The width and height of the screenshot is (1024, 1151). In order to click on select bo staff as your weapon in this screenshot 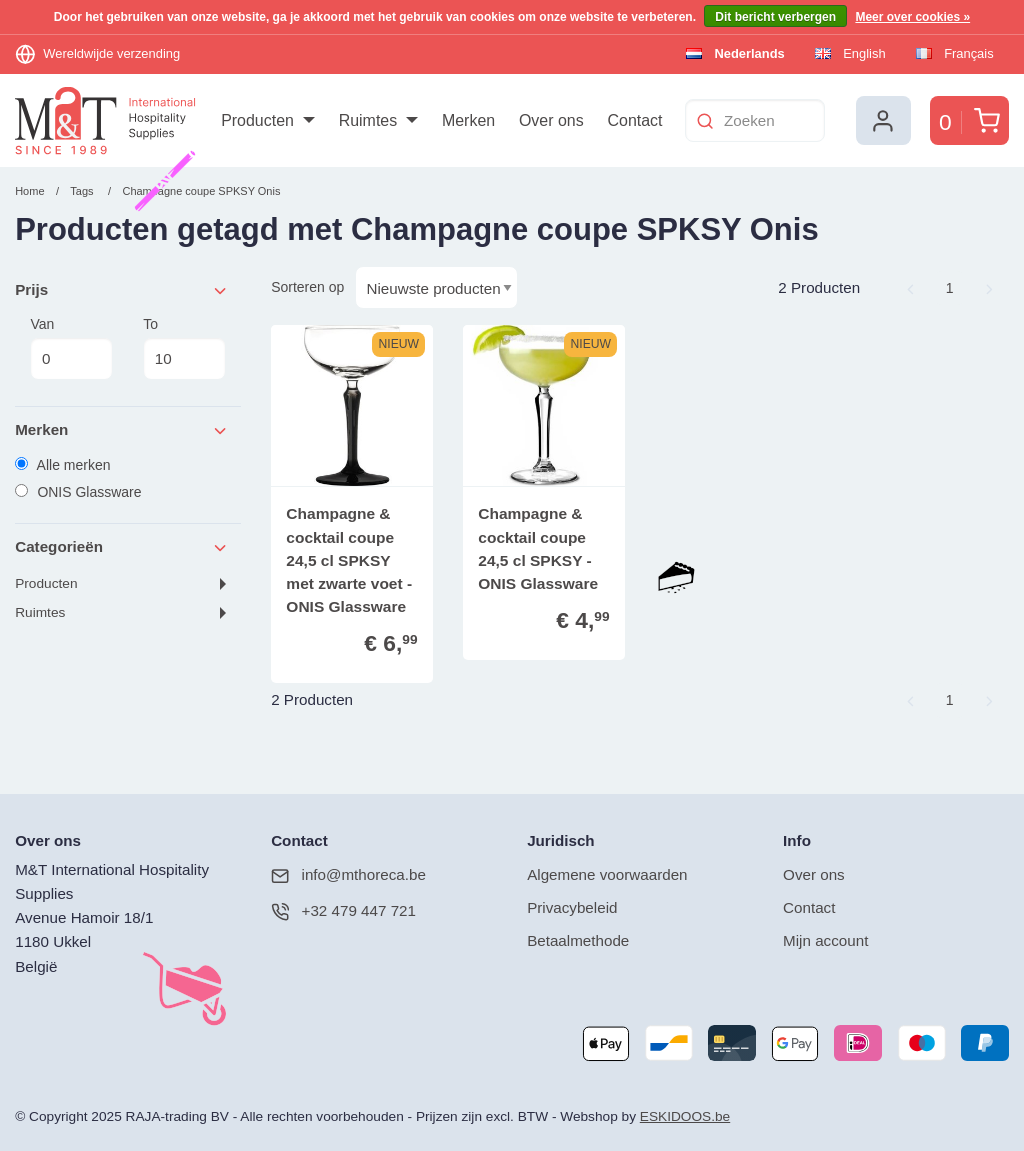, I will do `click(165, 181)`.